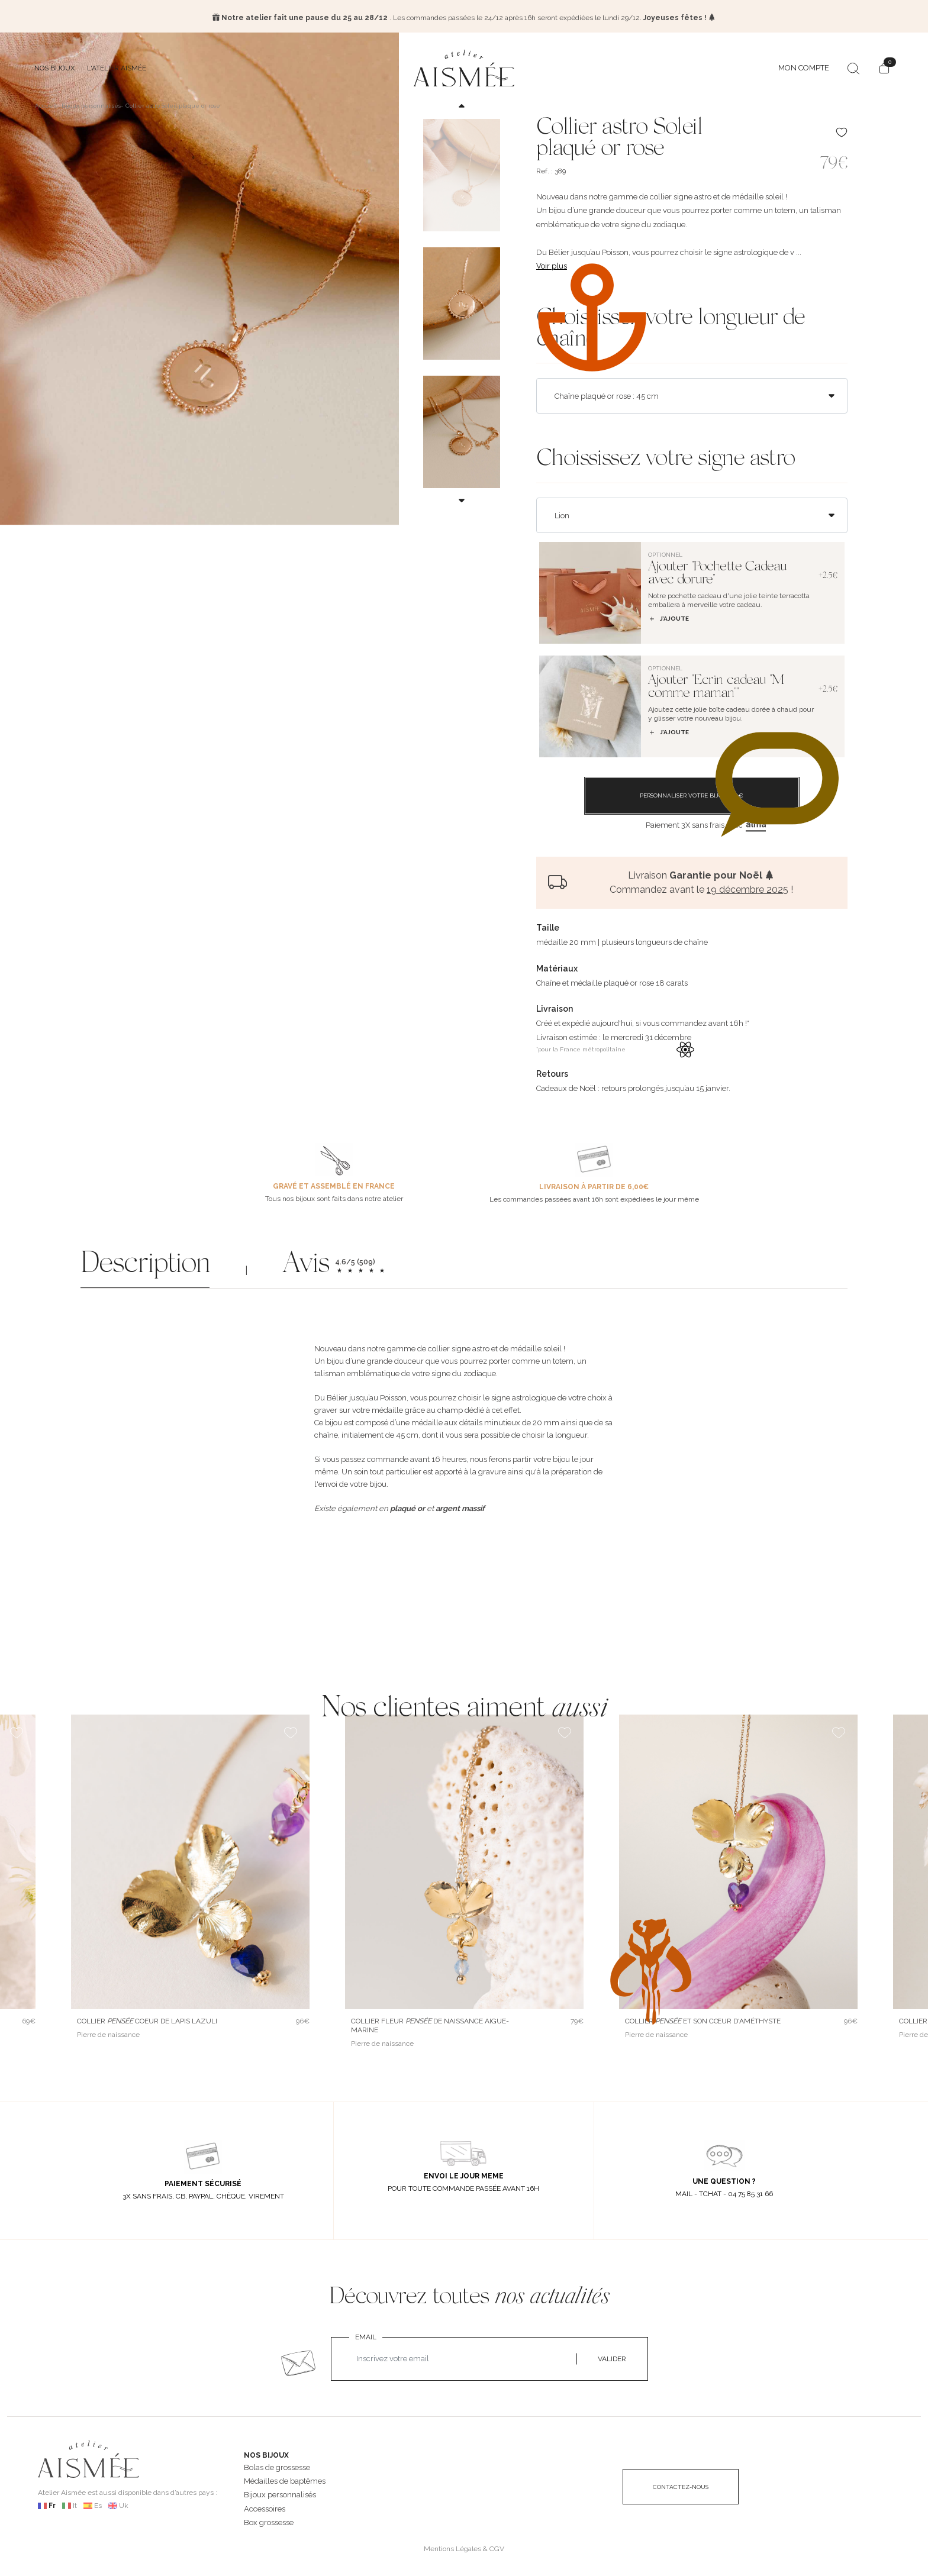 The height and width of the screenshot is (2576, 928). I want to click on set a fixed anchor point on the map, so click(592, 317).